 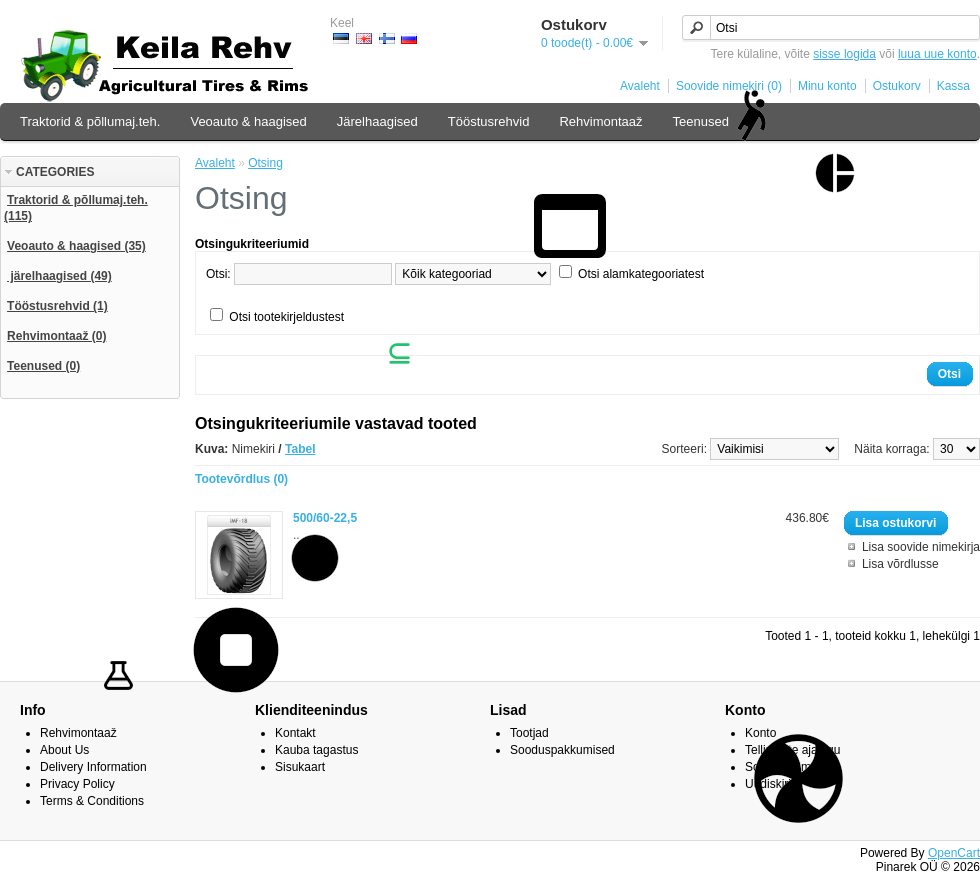 What do you see at coordinates (751, 114) in the screenshot?
I see `access handball sports content` at bounding box center [751, 114].